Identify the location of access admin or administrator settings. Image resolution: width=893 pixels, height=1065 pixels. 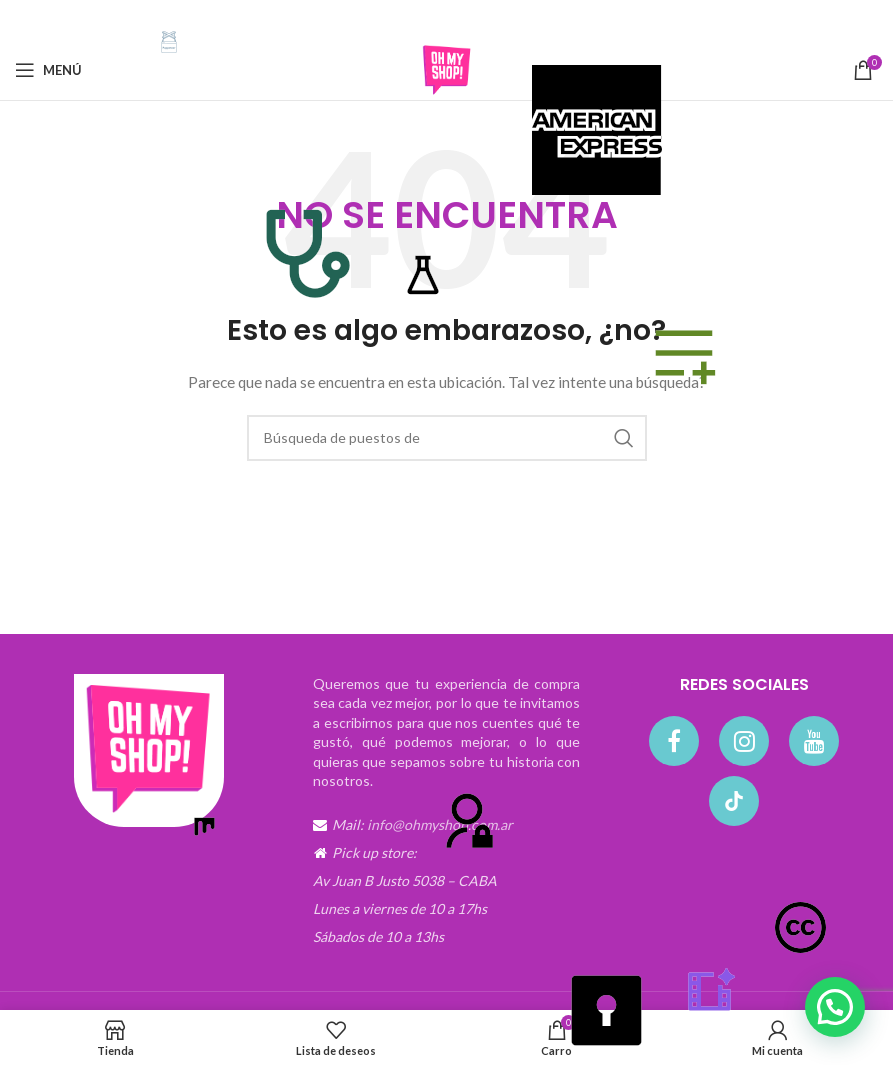
(467, 822).